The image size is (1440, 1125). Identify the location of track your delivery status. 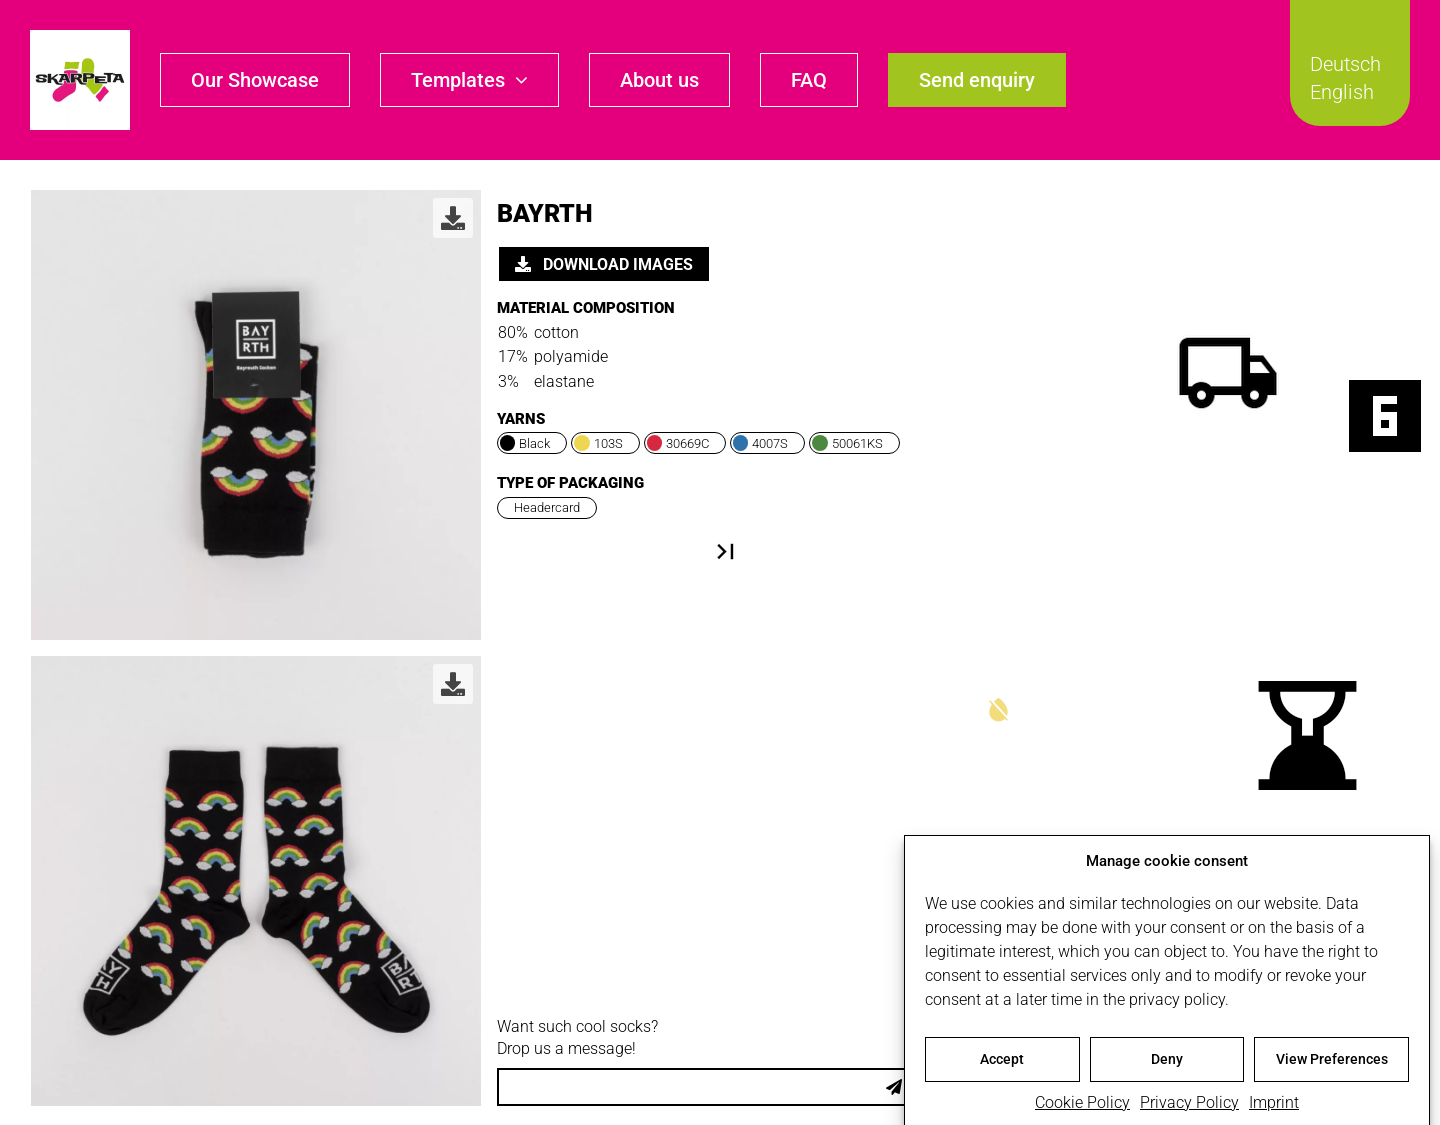
(1228, 373).